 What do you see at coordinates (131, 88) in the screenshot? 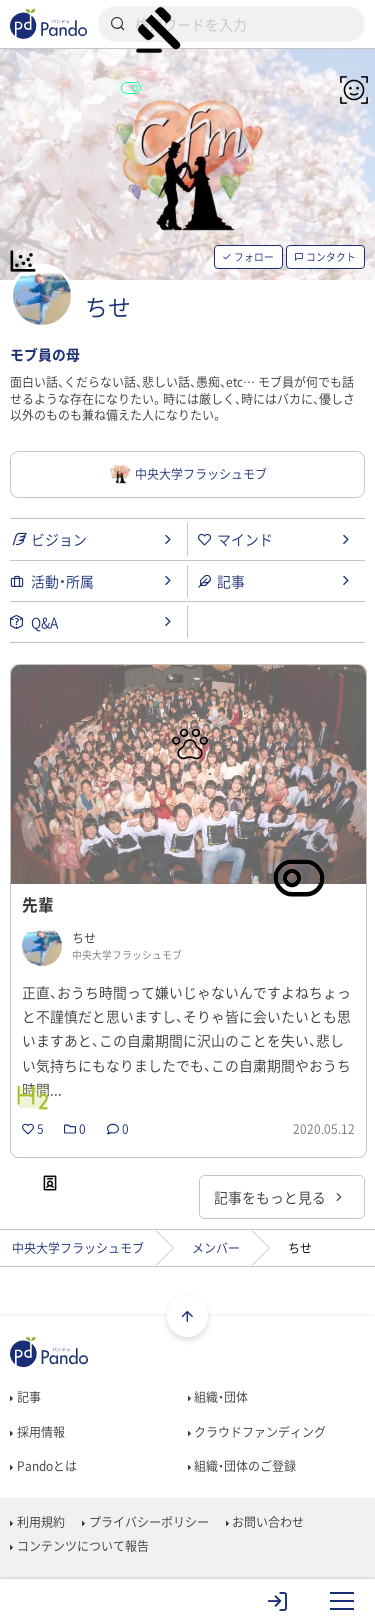
I see `toggle a setting on` at bounding box center [131, 88].